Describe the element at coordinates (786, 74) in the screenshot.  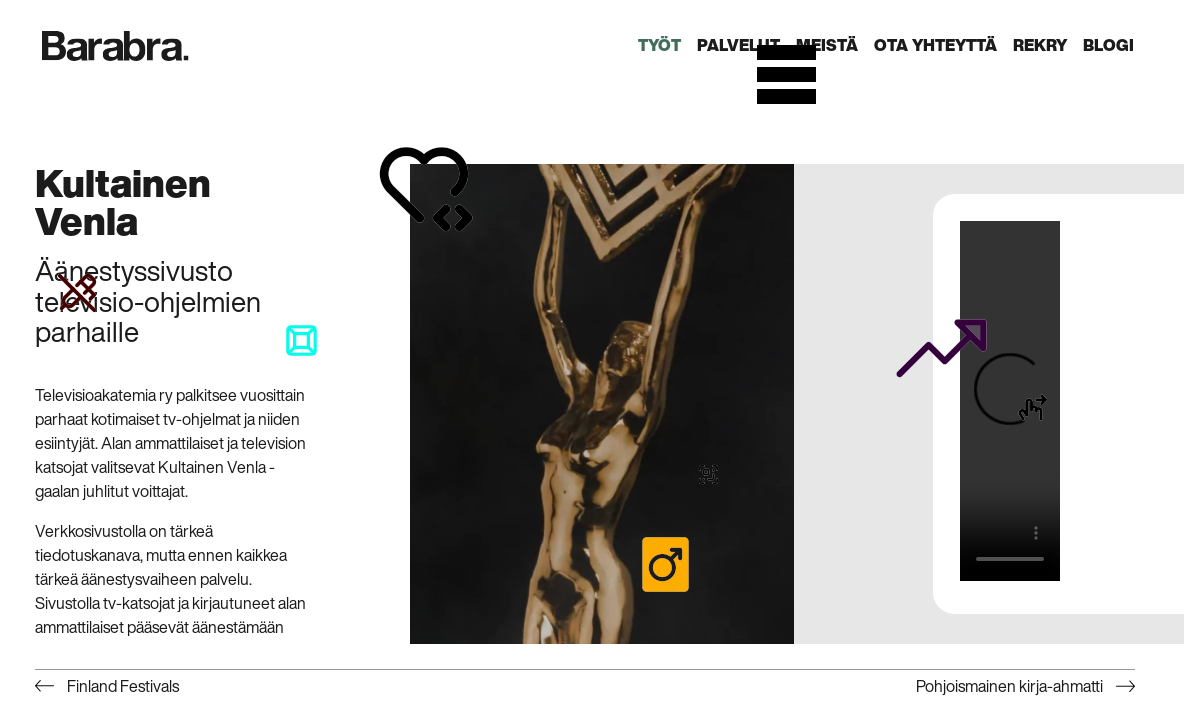
I see `view data in row format` at that location.